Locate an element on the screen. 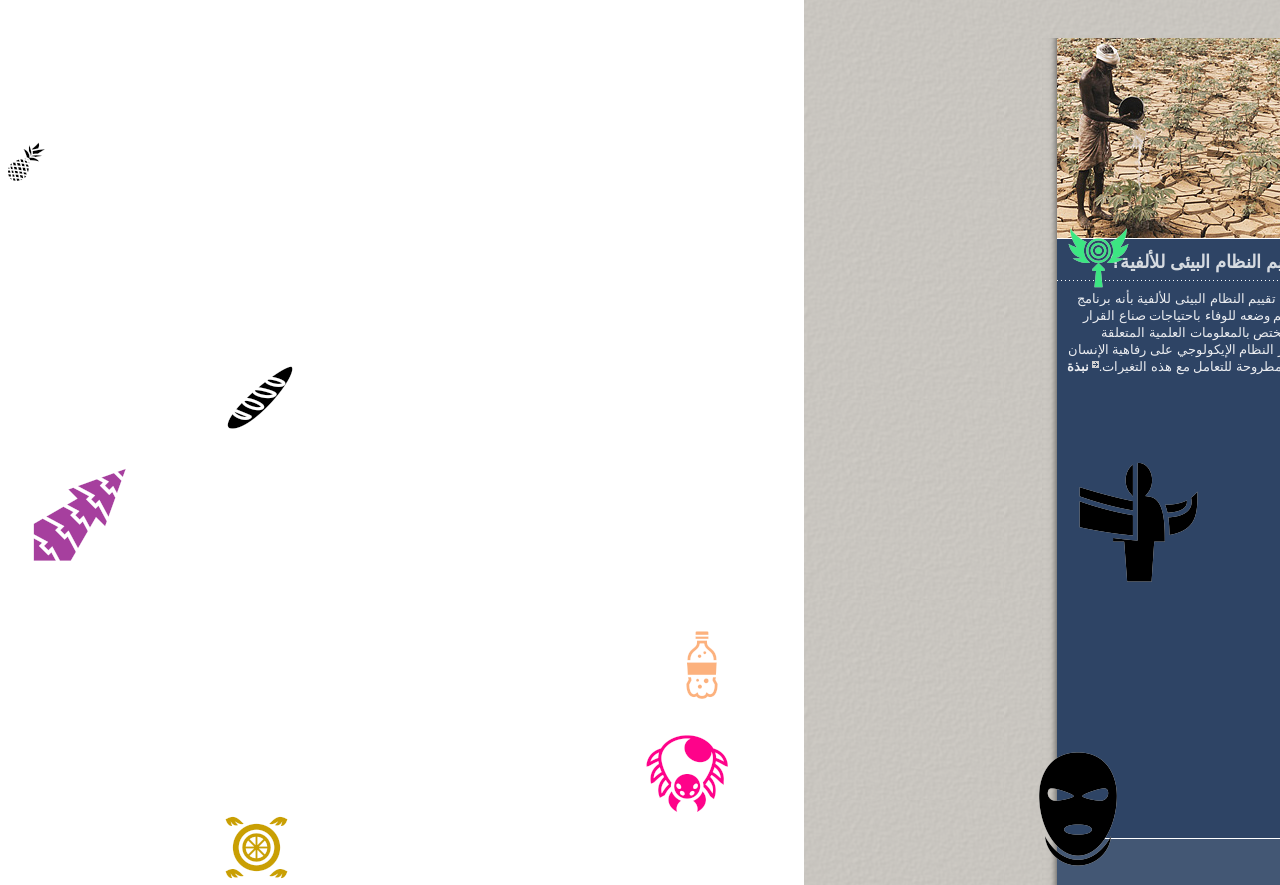  indicates a tick or mite creature in a game context is located at coordinates (686, 774).